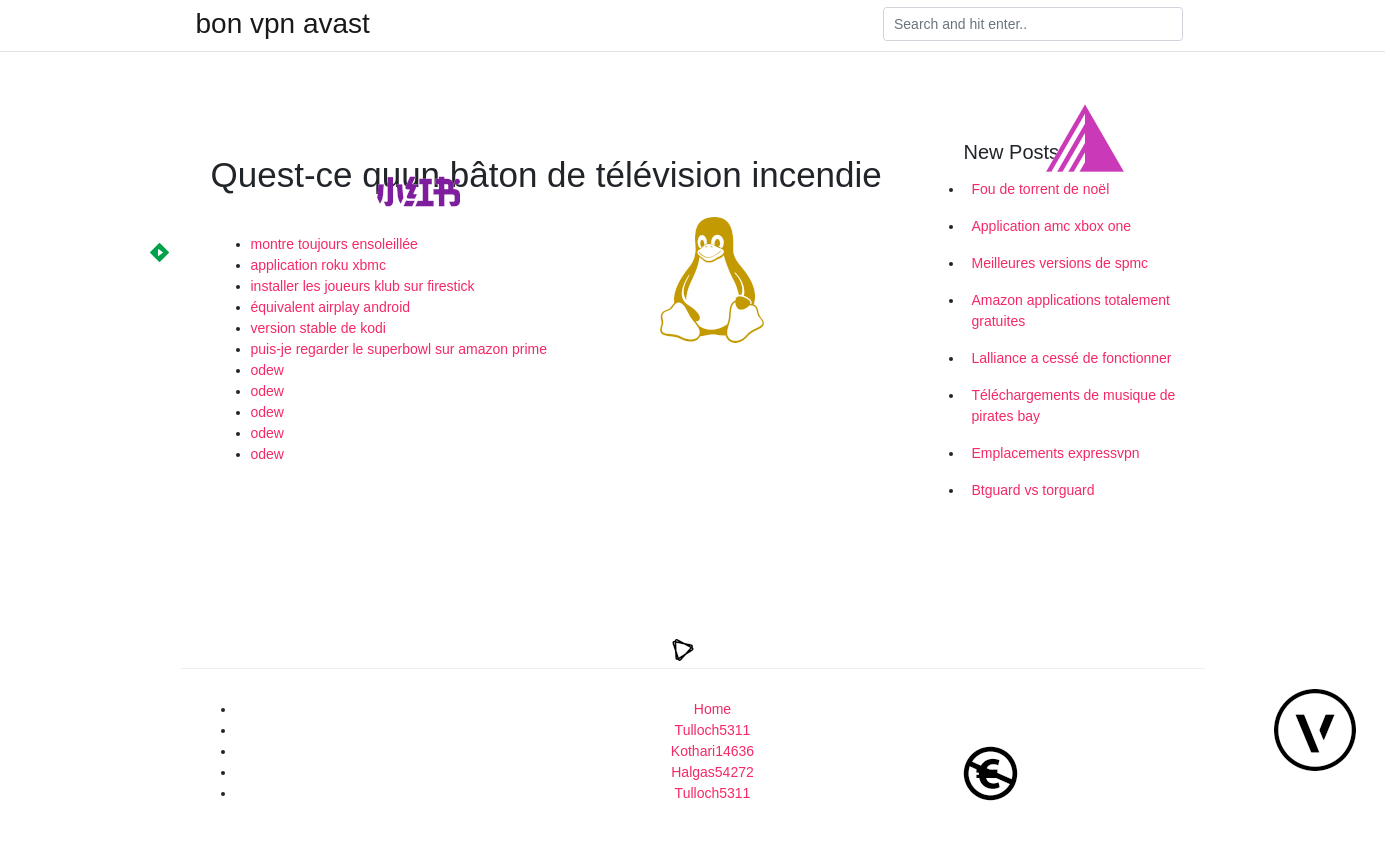 This screenshot has width=1385, height=848. Describe the element at coordinates (712, 280) in the screenshot. I see `linux operating system logo` at that location.